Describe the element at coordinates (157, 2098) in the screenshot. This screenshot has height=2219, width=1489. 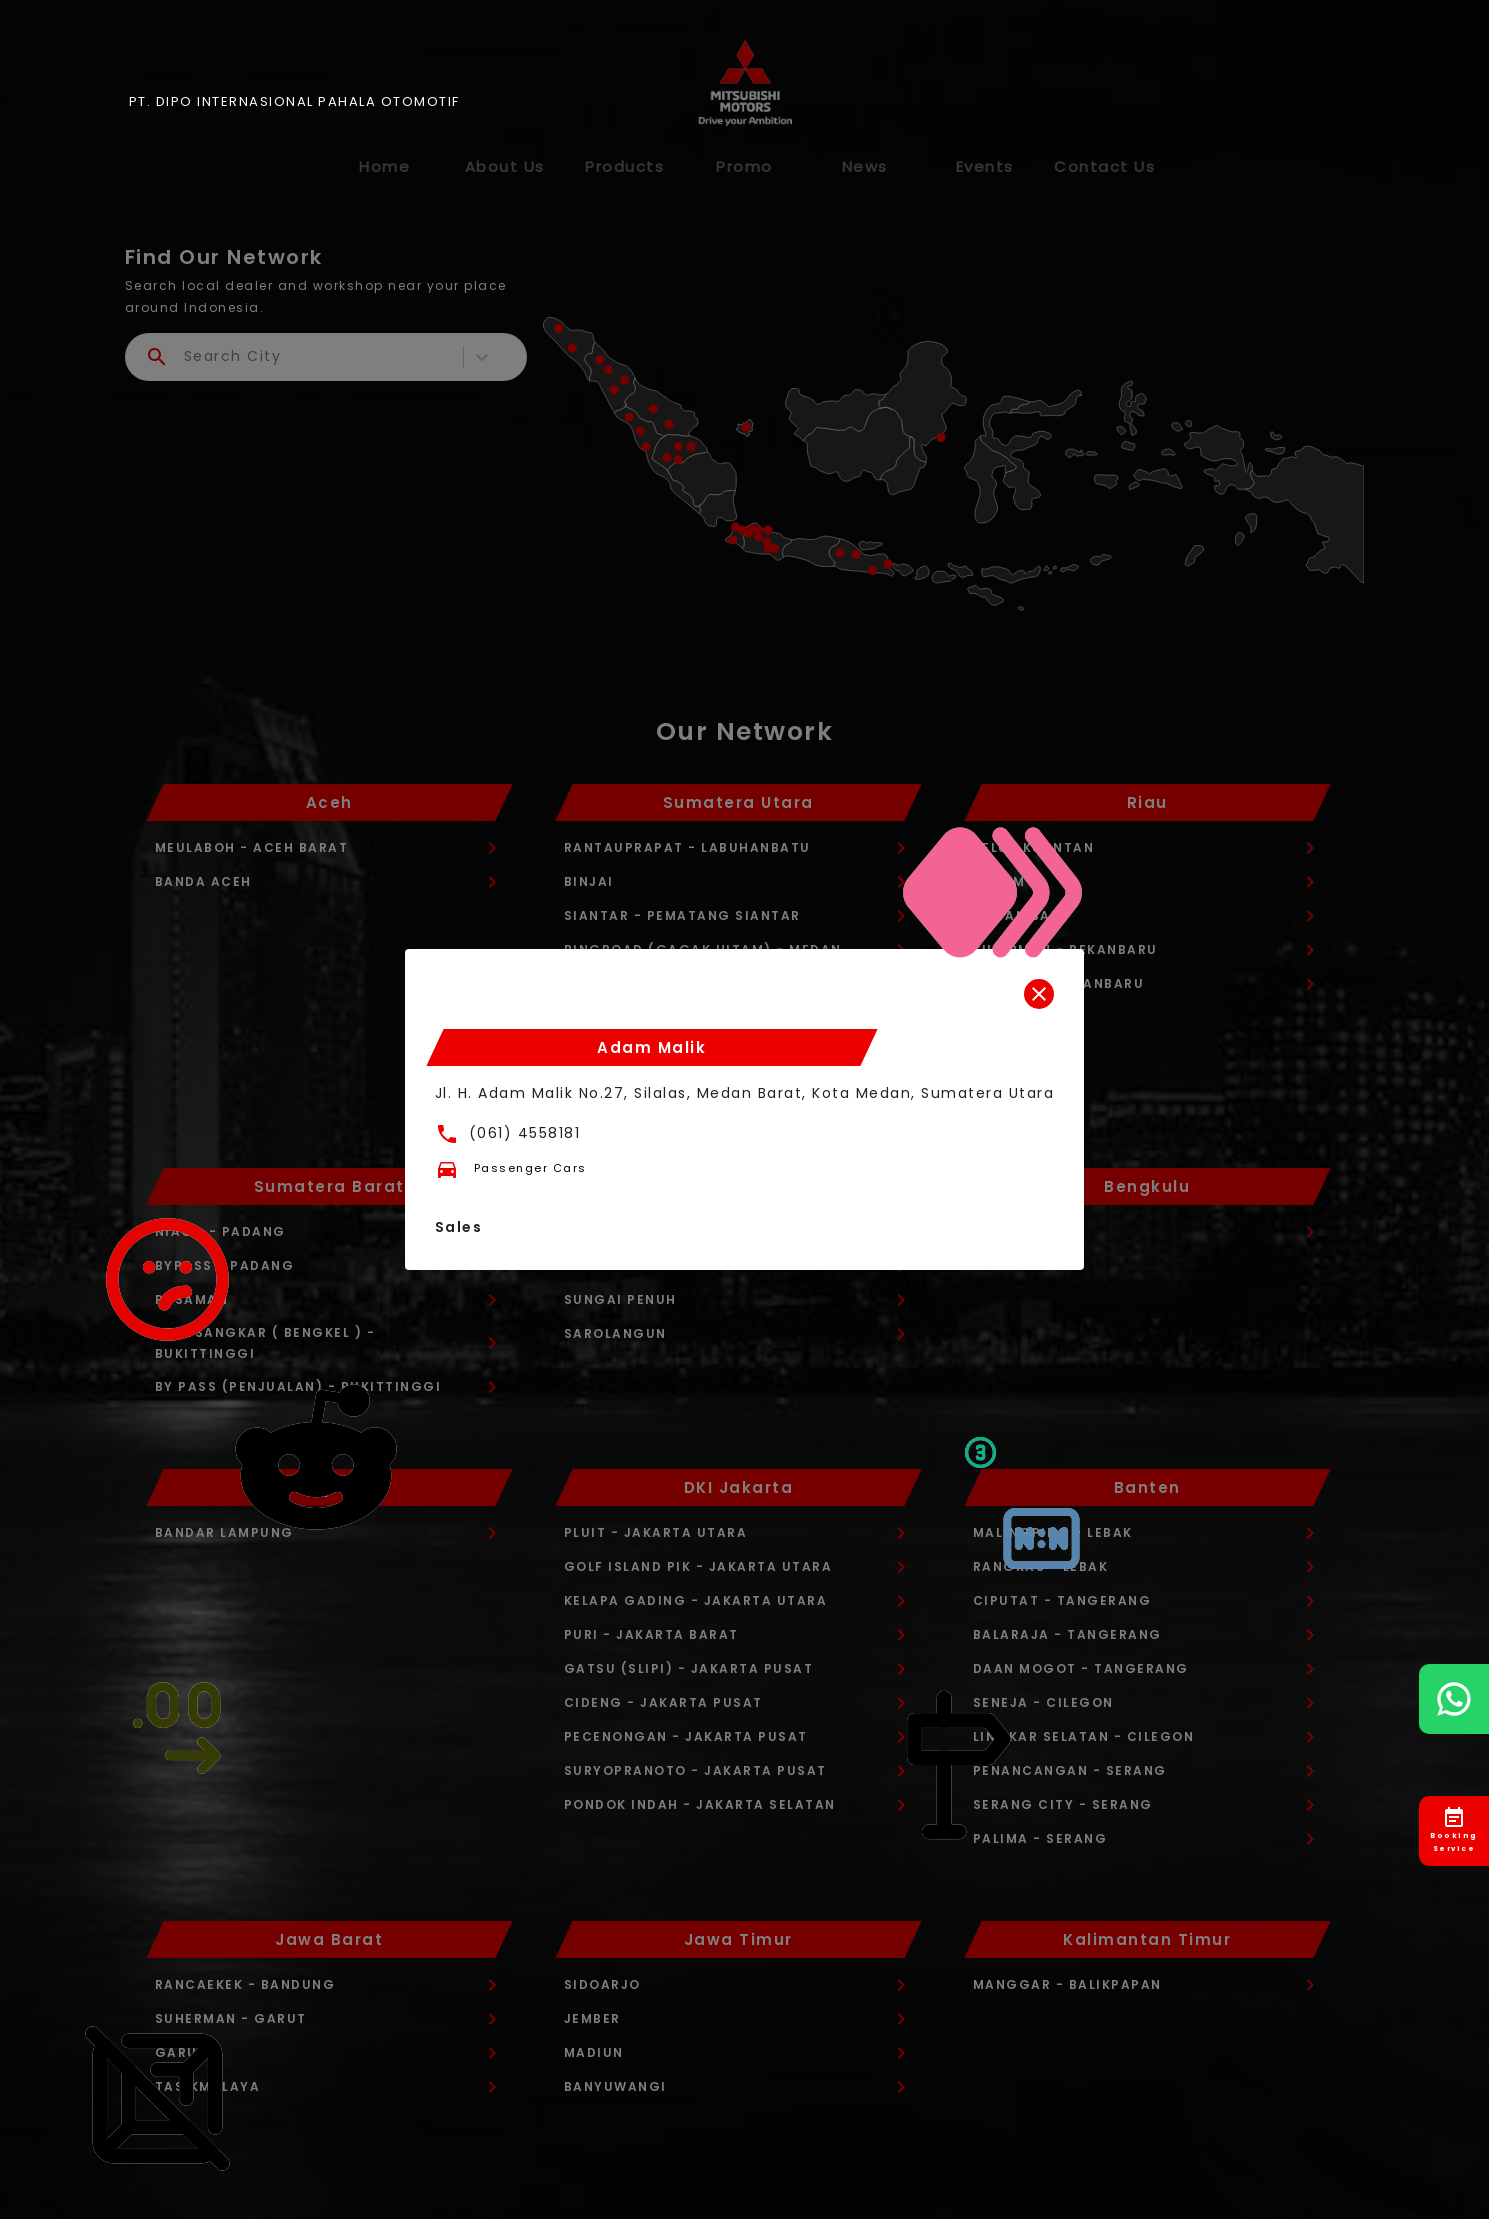
I see `disable box model view` at that location.